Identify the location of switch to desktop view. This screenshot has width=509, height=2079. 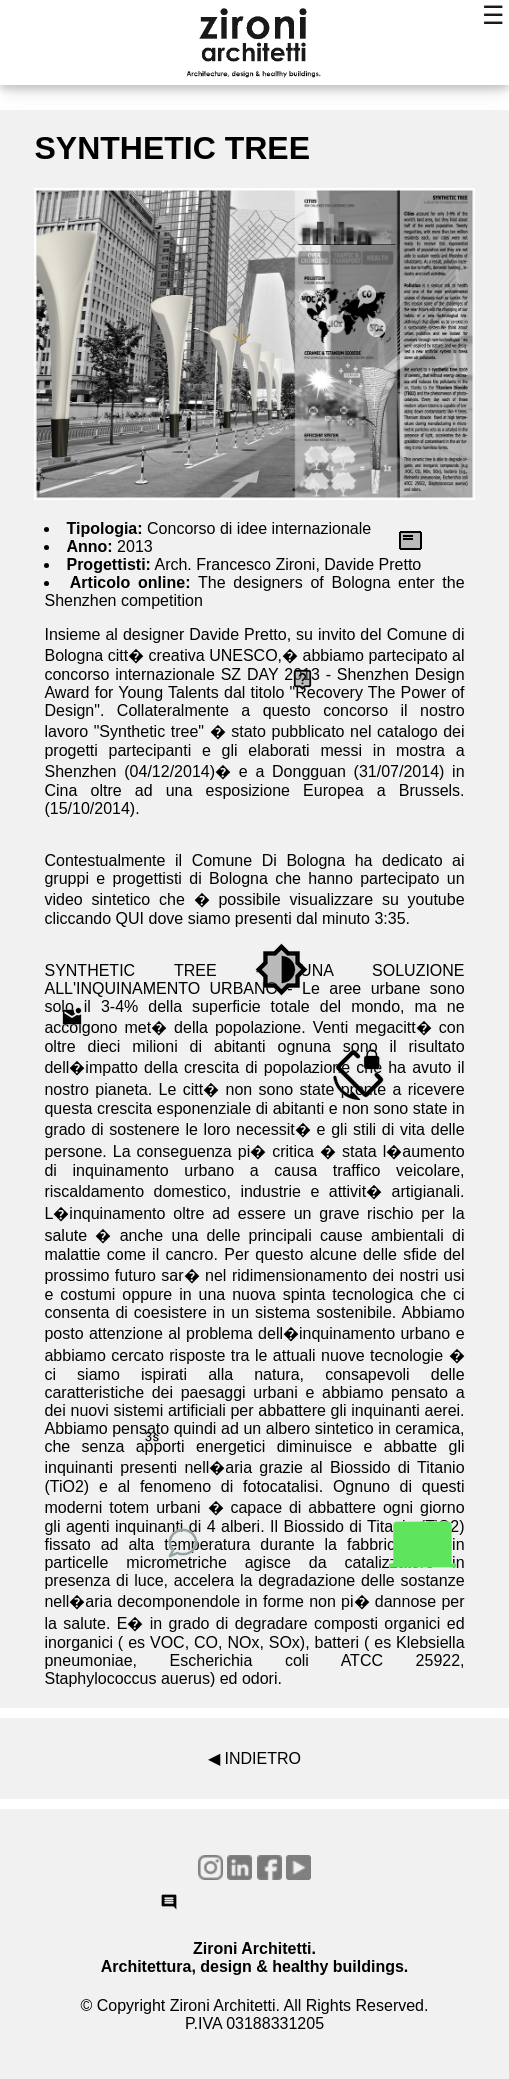
(422, 1544).